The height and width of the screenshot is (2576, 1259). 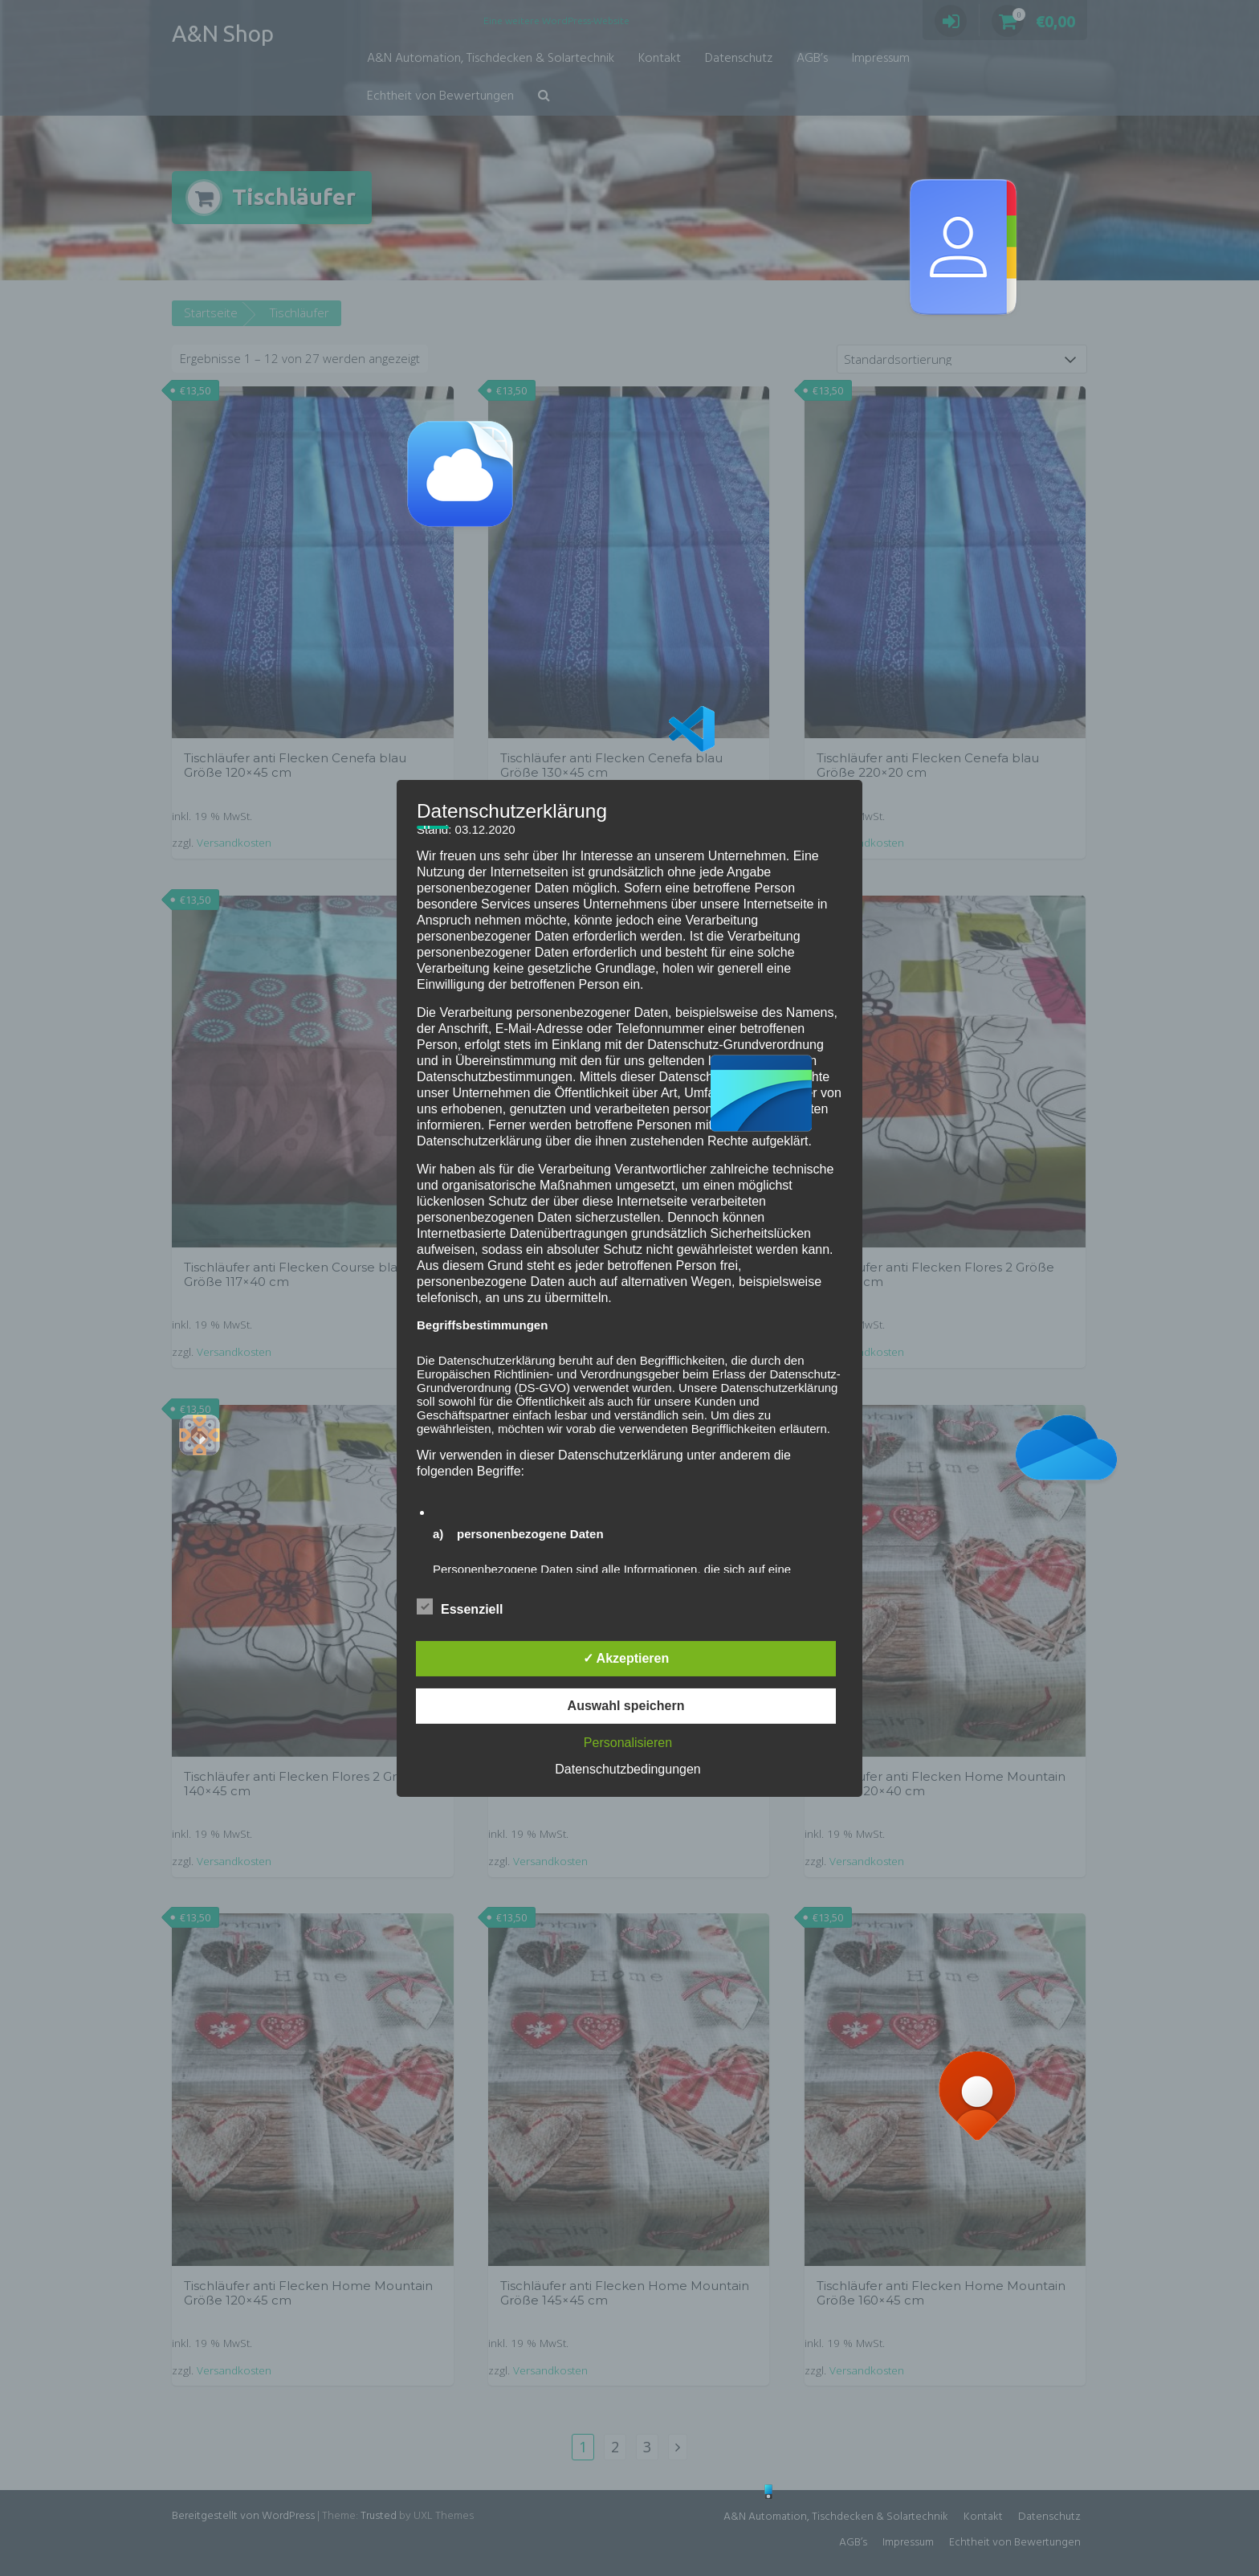 I want to click on open the contacts or address book app, so click(x=963, y=247).